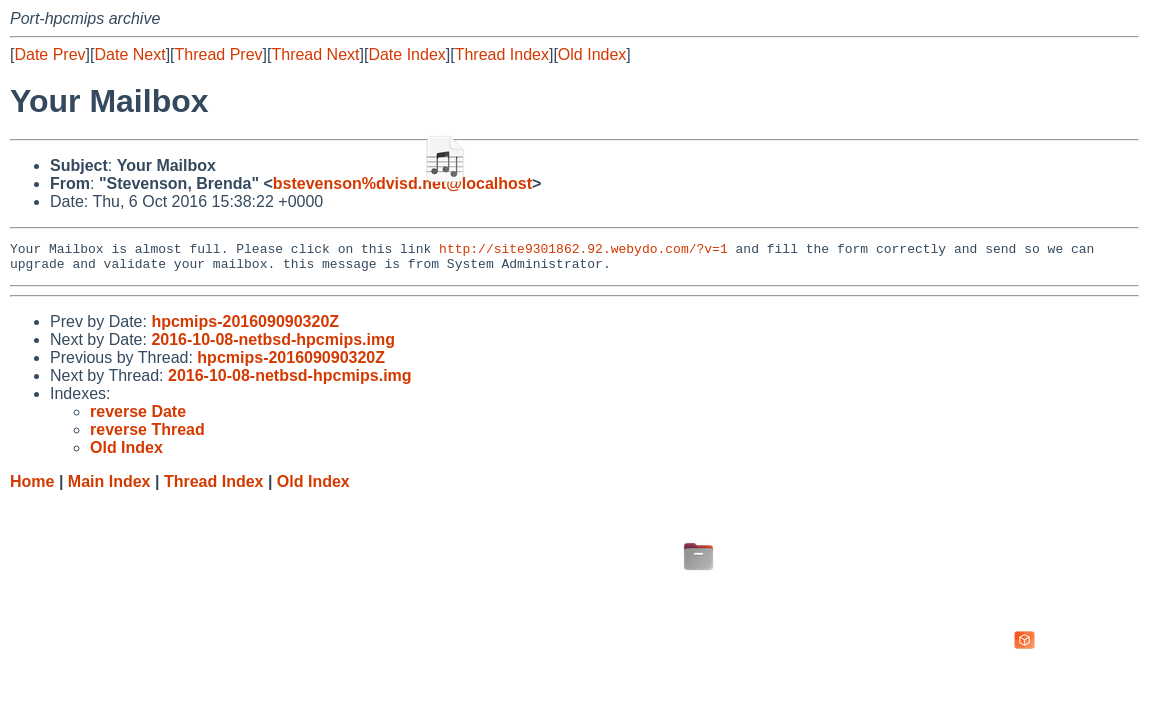  What do you see at coordinates (698, 556) in the screenshot?
I see `open the nautilus file manager` at bounding box center [698, 556].